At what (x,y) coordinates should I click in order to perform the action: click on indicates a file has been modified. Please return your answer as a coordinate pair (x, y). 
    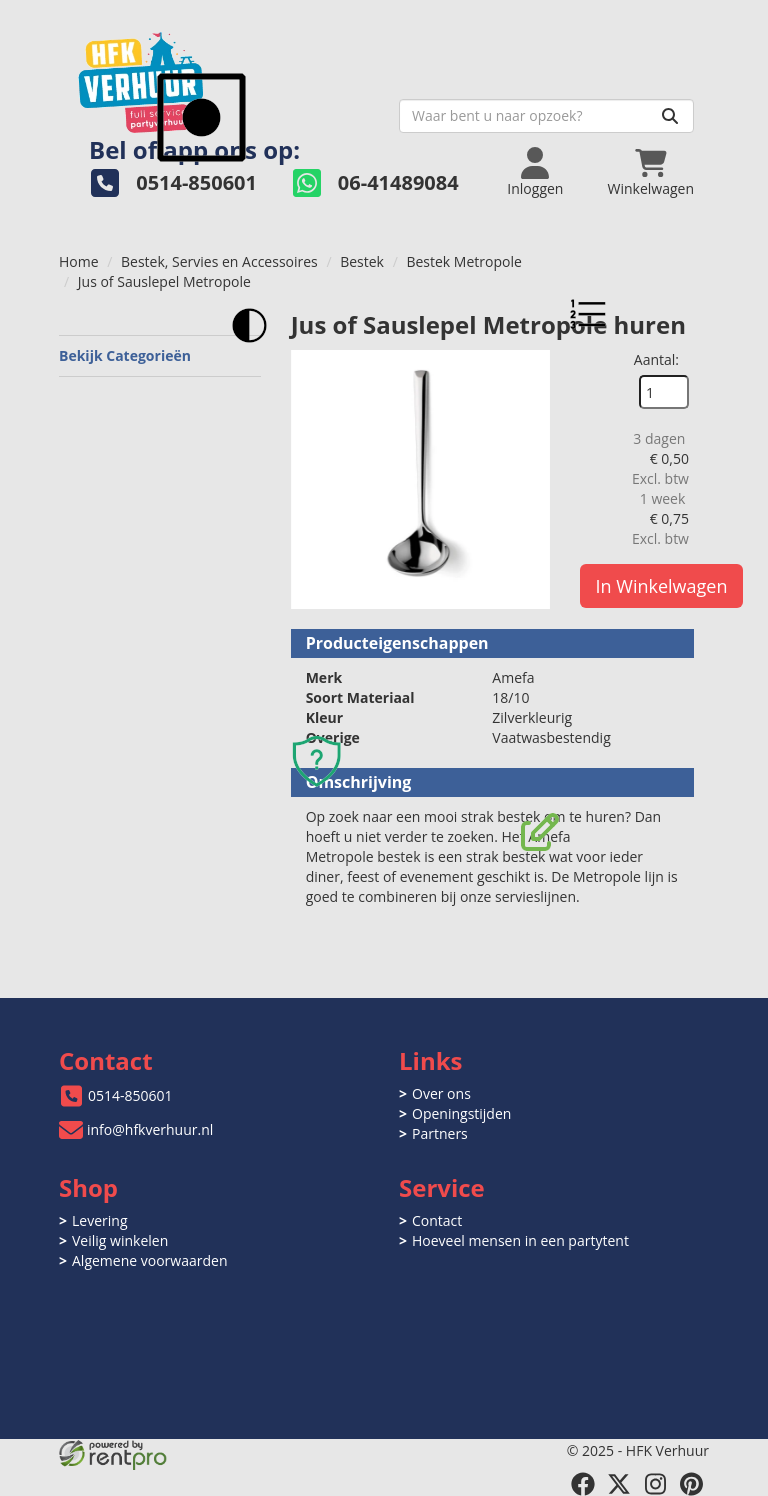
    Looking at the image, I should click on (201, 117).